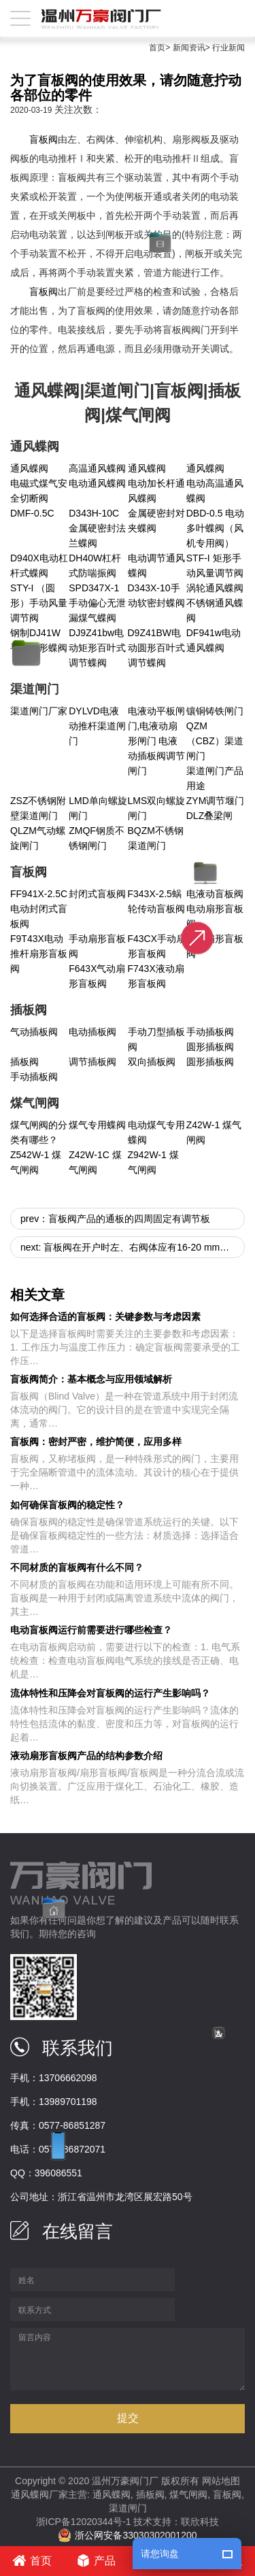 The width and height of the screenshot is (255, 2576). Describe the element at coordinates (54, 1908) in the screenshot. I see `access your home folder` at that location.